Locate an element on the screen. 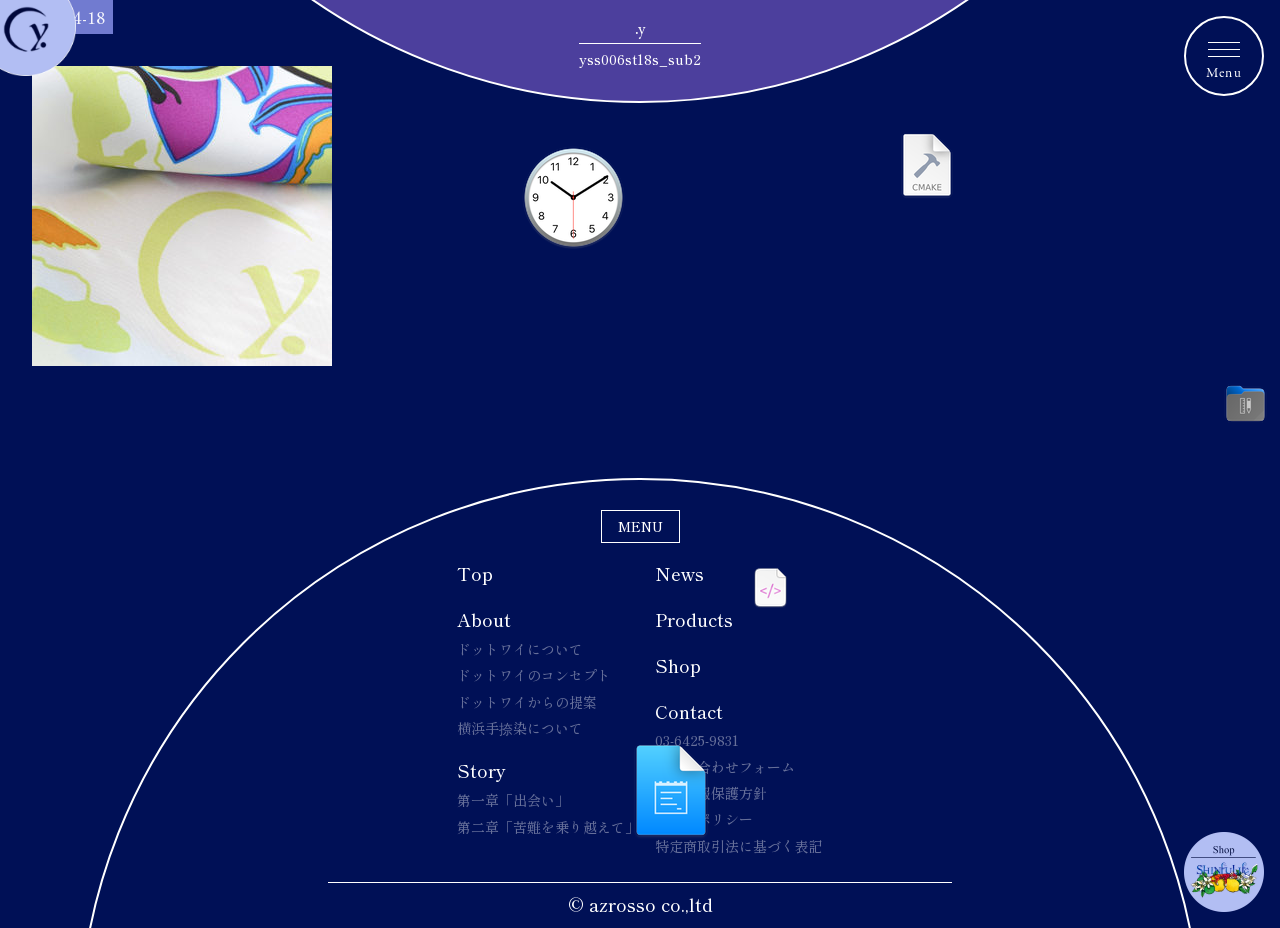 The height and width of the screenshot is (928, 1280). a cmake configuration file is located at coordinates (927, 166).